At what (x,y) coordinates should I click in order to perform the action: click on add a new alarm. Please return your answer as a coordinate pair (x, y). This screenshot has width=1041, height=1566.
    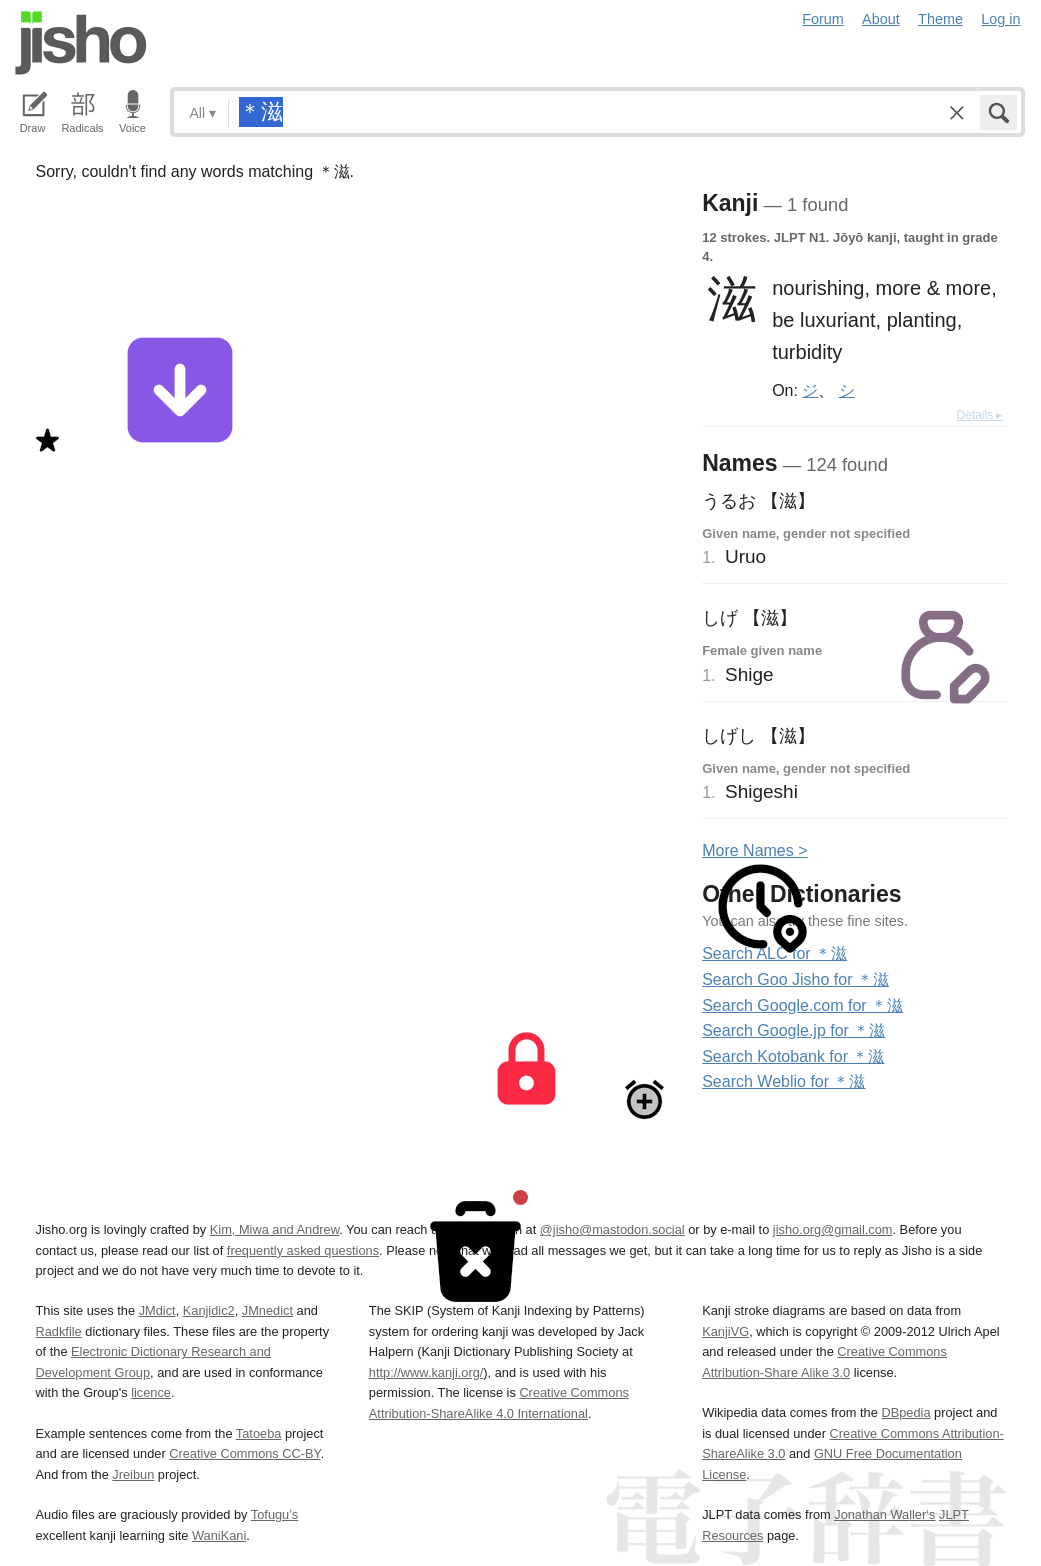
    Looking at the image, I should click on (644, 1099).